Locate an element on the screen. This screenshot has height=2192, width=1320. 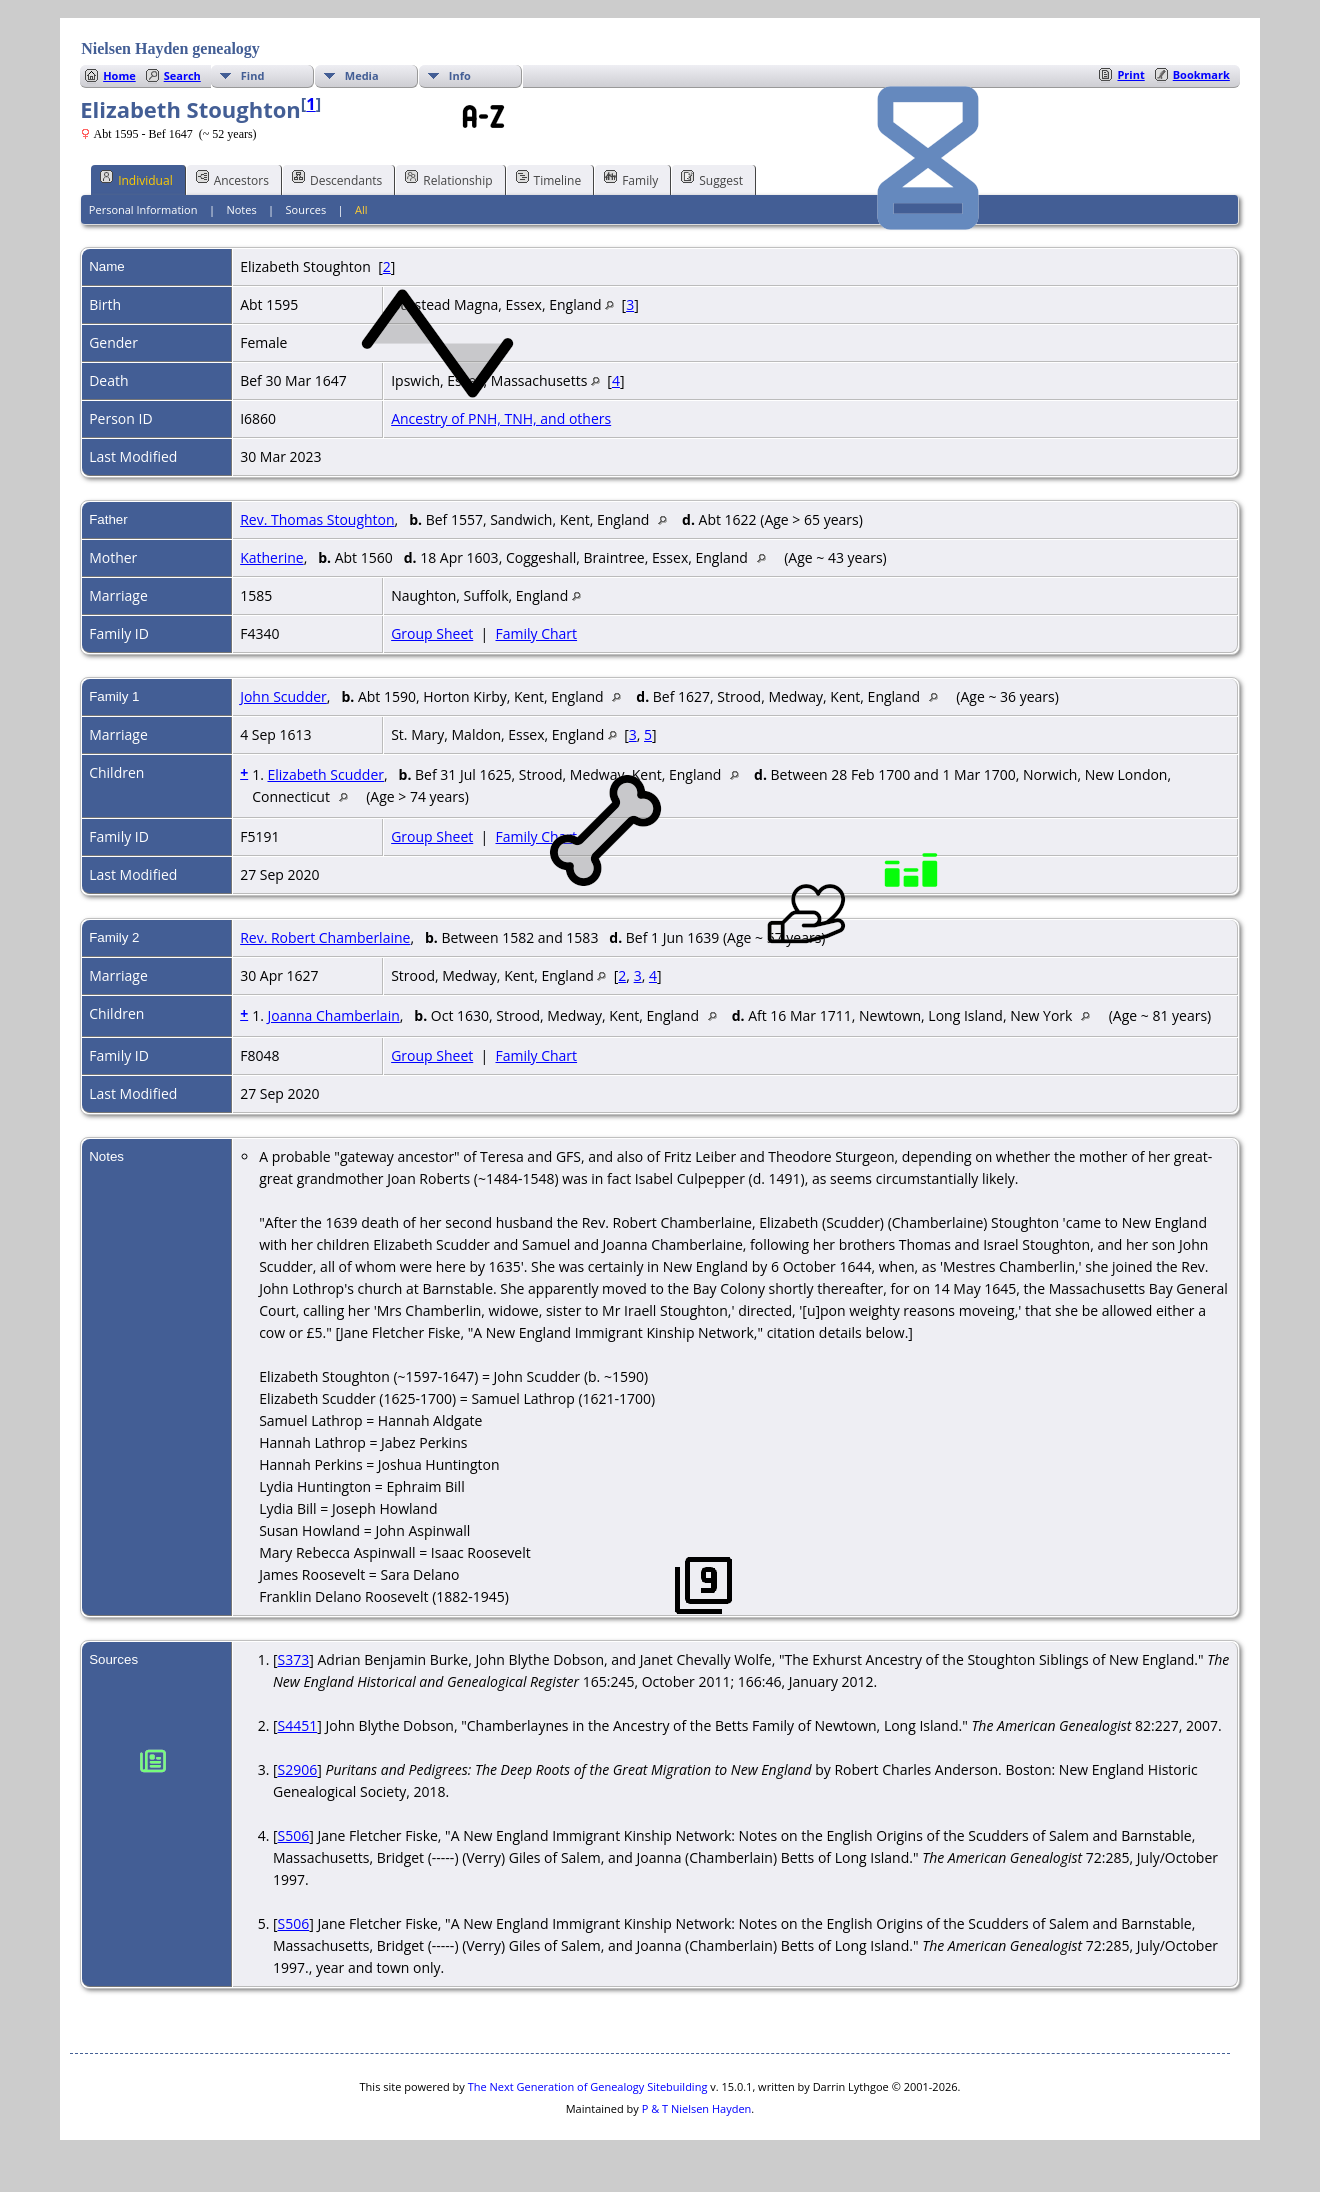
indicates 9 items in a stack or collection is located at coordinates (703, 1585).